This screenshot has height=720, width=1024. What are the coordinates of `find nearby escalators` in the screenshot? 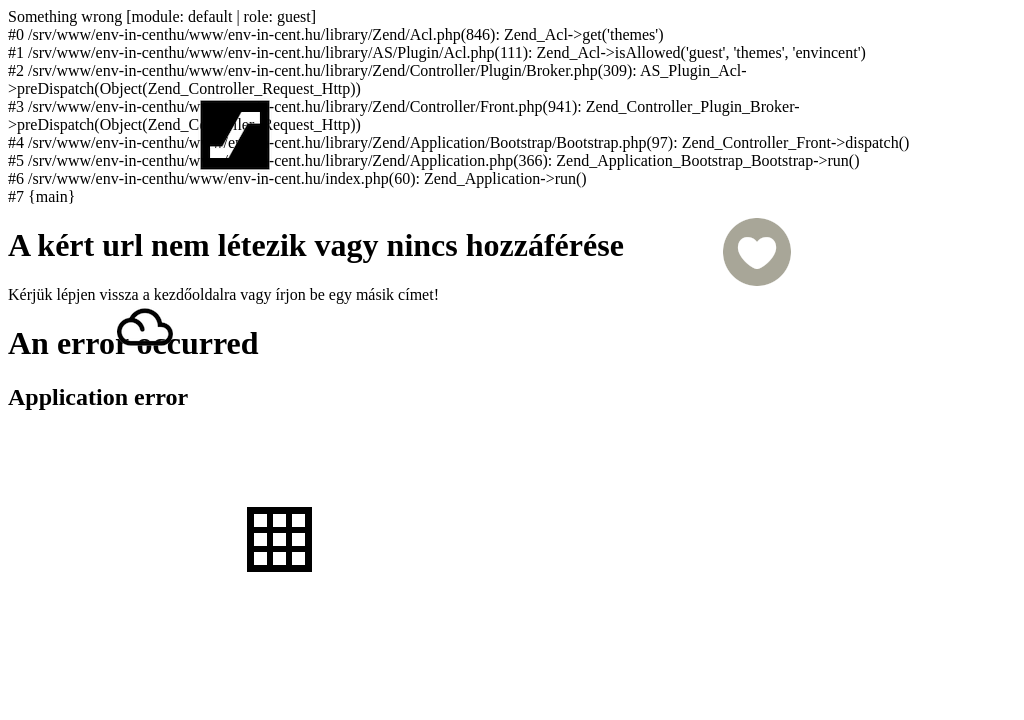 It's located at (235, 135).